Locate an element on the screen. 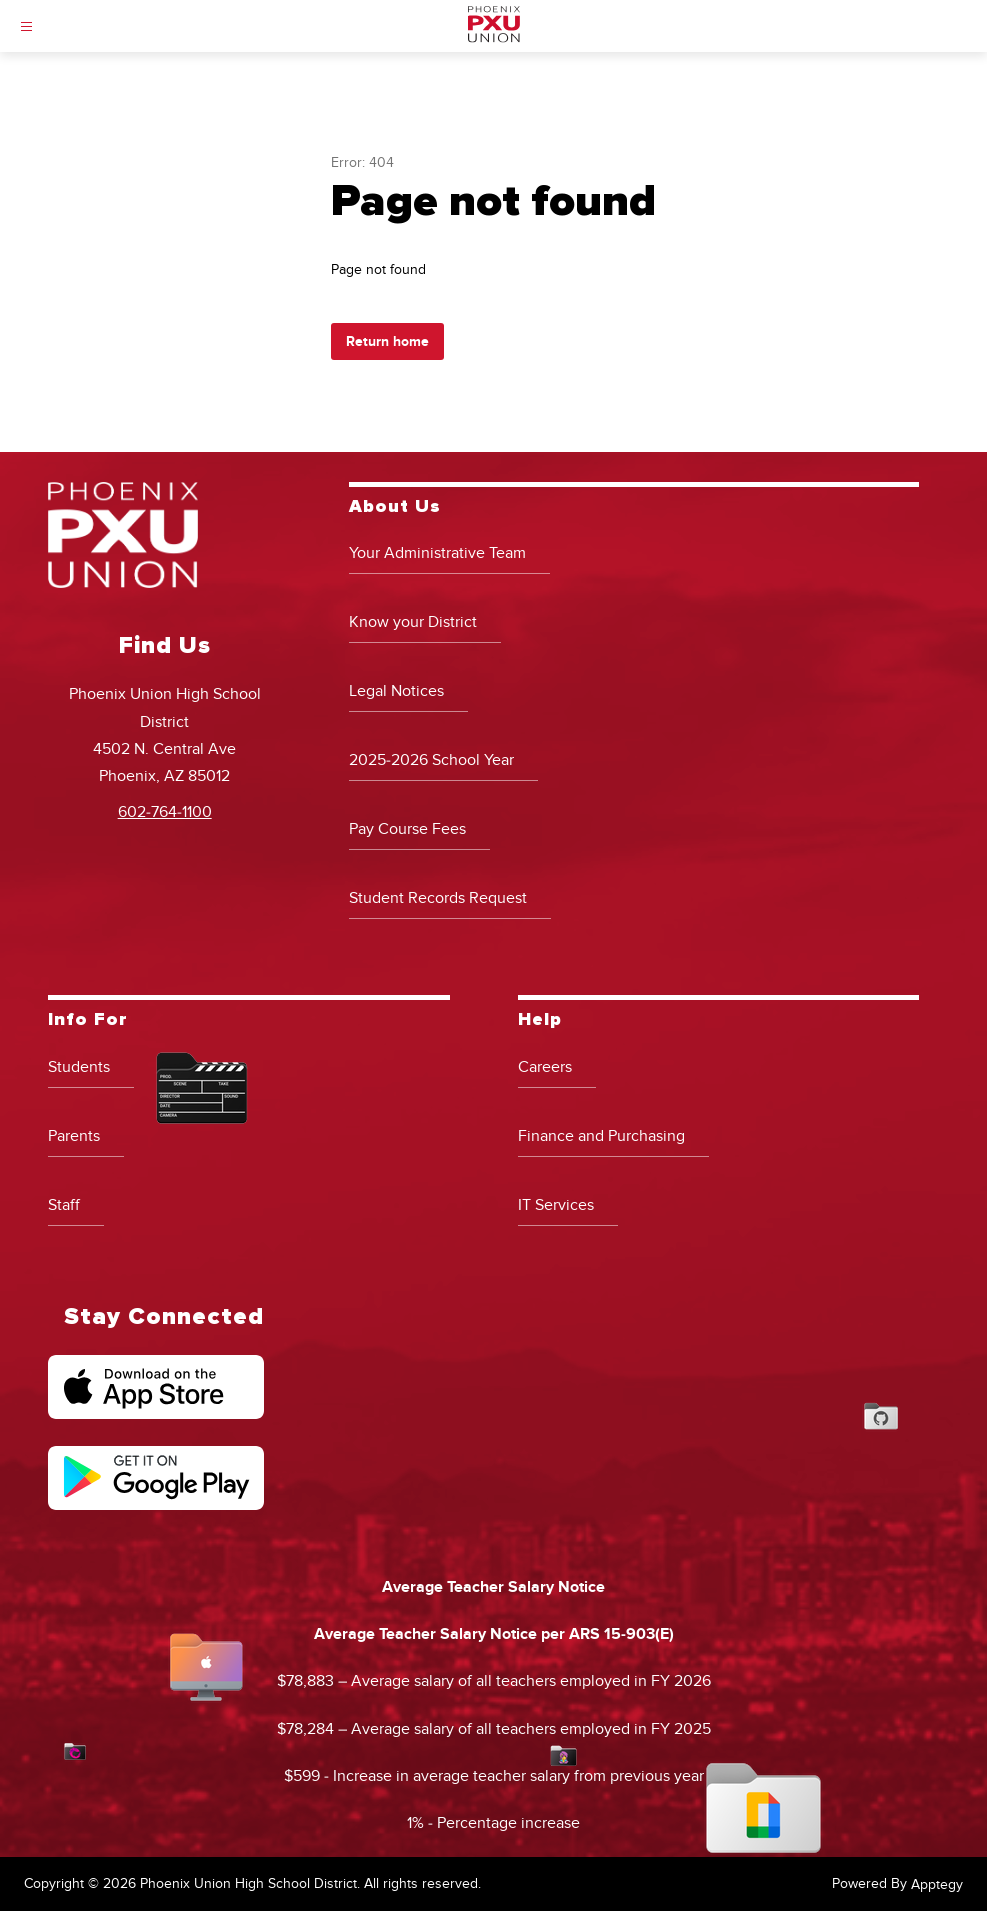  open your movies folder is located at coordinates (201, 1090).